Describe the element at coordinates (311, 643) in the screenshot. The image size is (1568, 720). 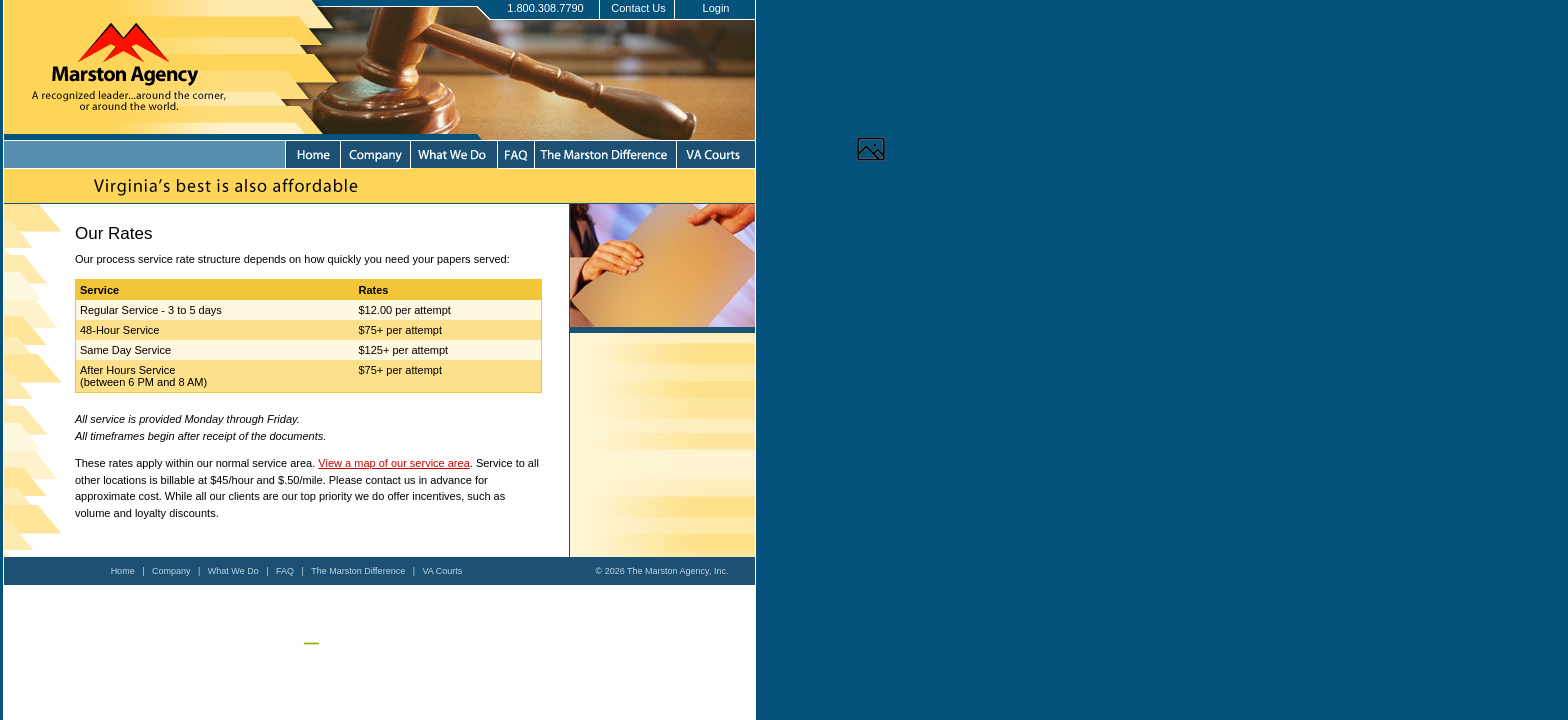
I see `decrease quantity or value` at that location.